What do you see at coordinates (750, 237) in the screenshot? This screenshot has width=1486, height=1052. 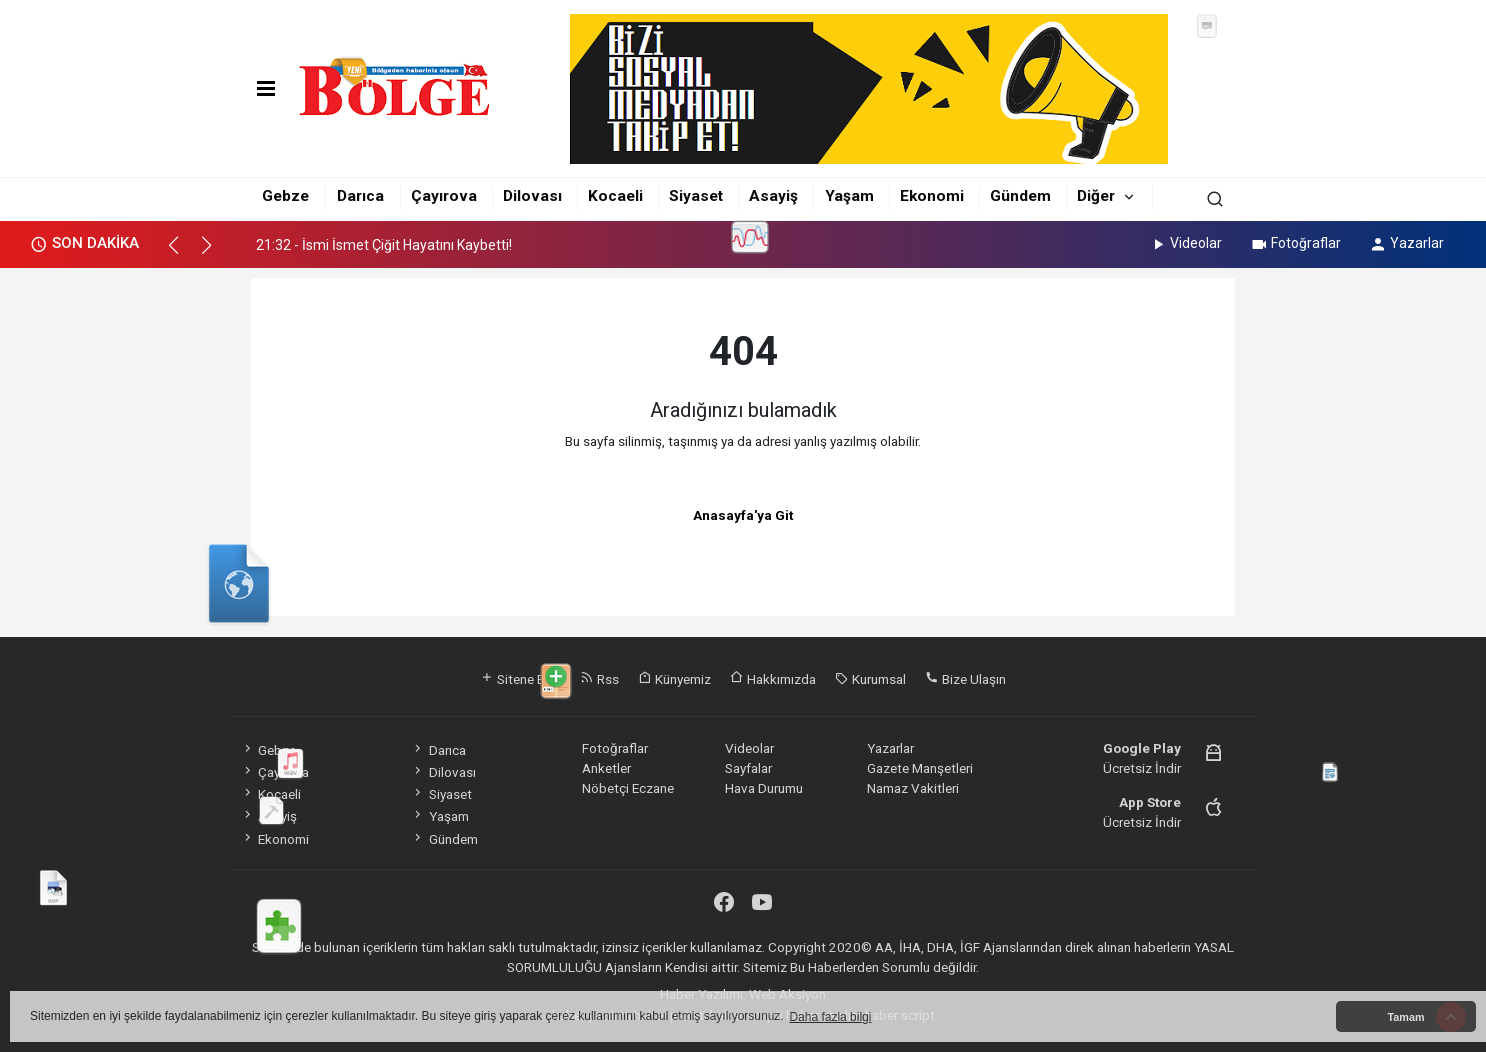 I see `open power statistics application` at bounding box center [750, 237].